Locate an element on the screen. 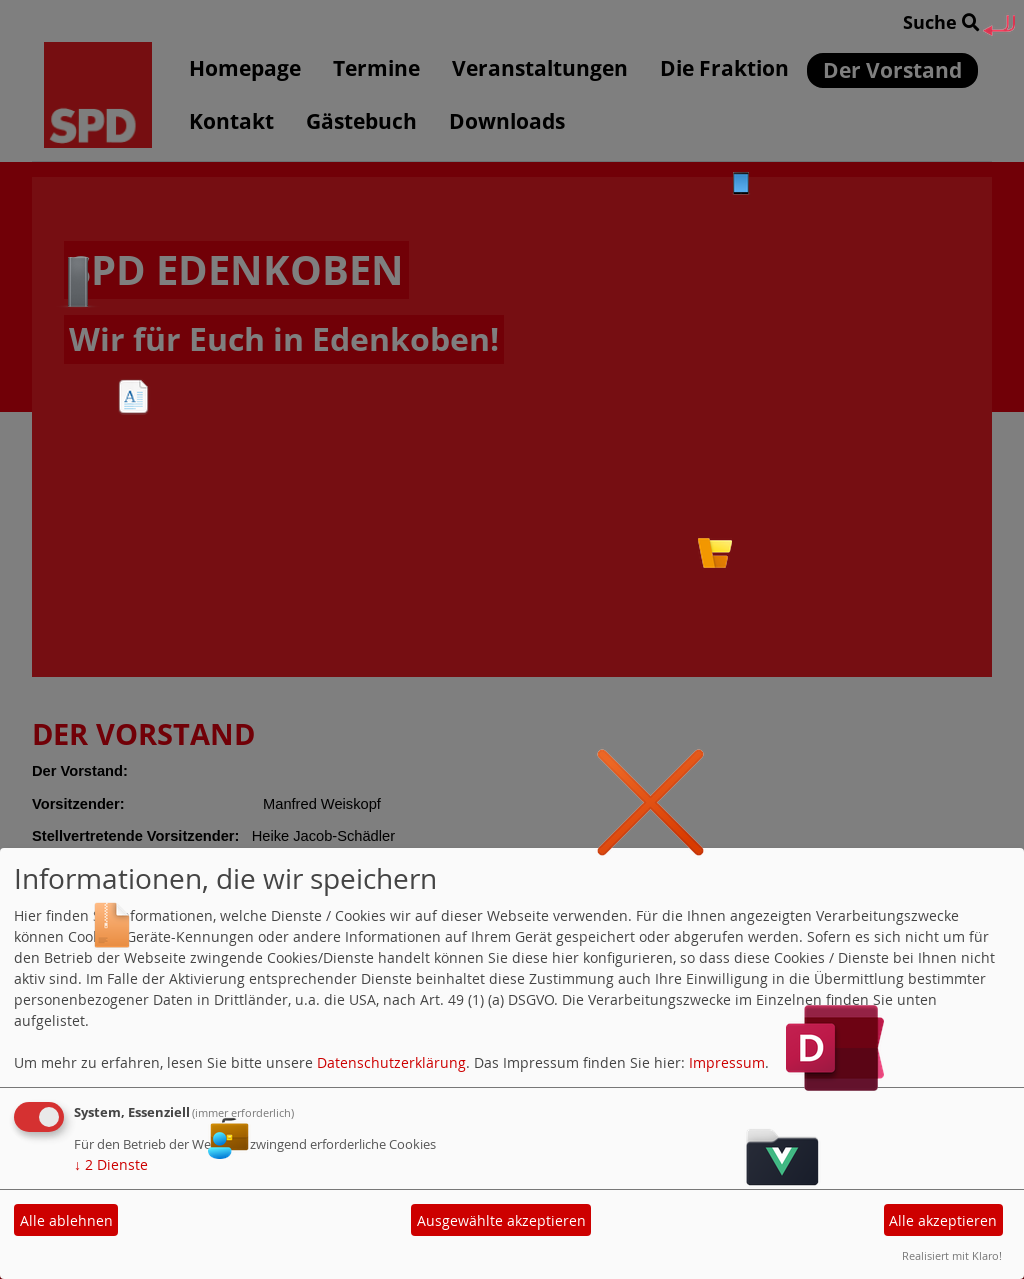 This screenshot has width=1024, height=1279. access your work profile or business account is located at coordinates (229, 1137).